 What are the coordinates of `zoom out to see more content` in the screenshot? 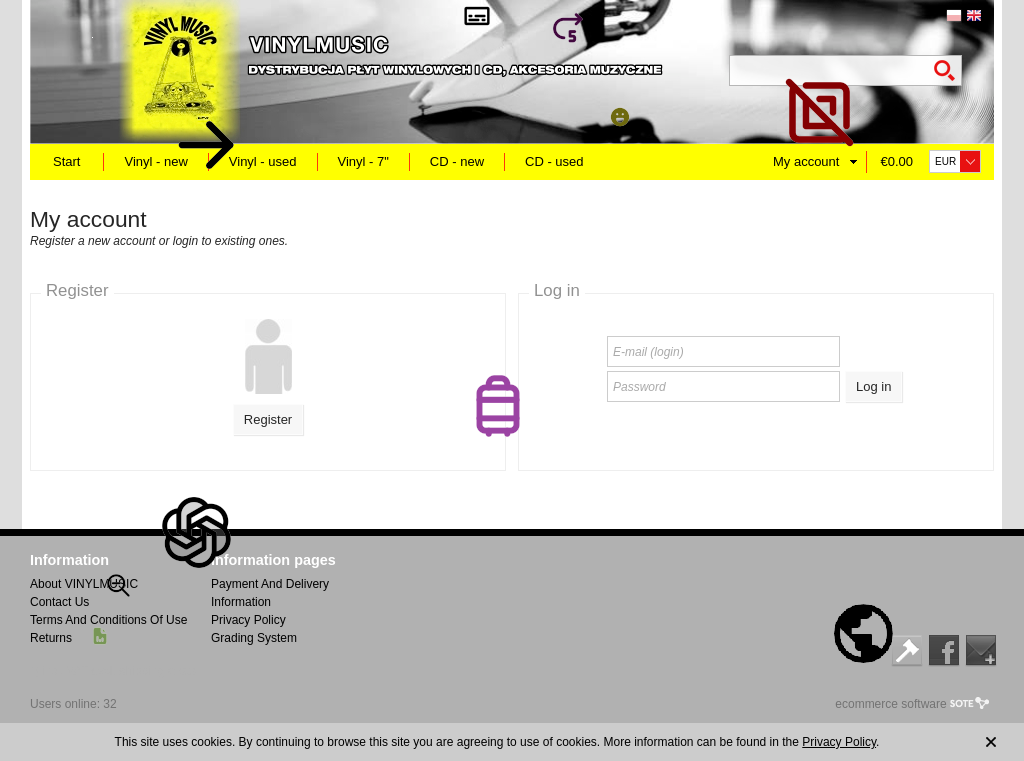 It's located at (118, 585).